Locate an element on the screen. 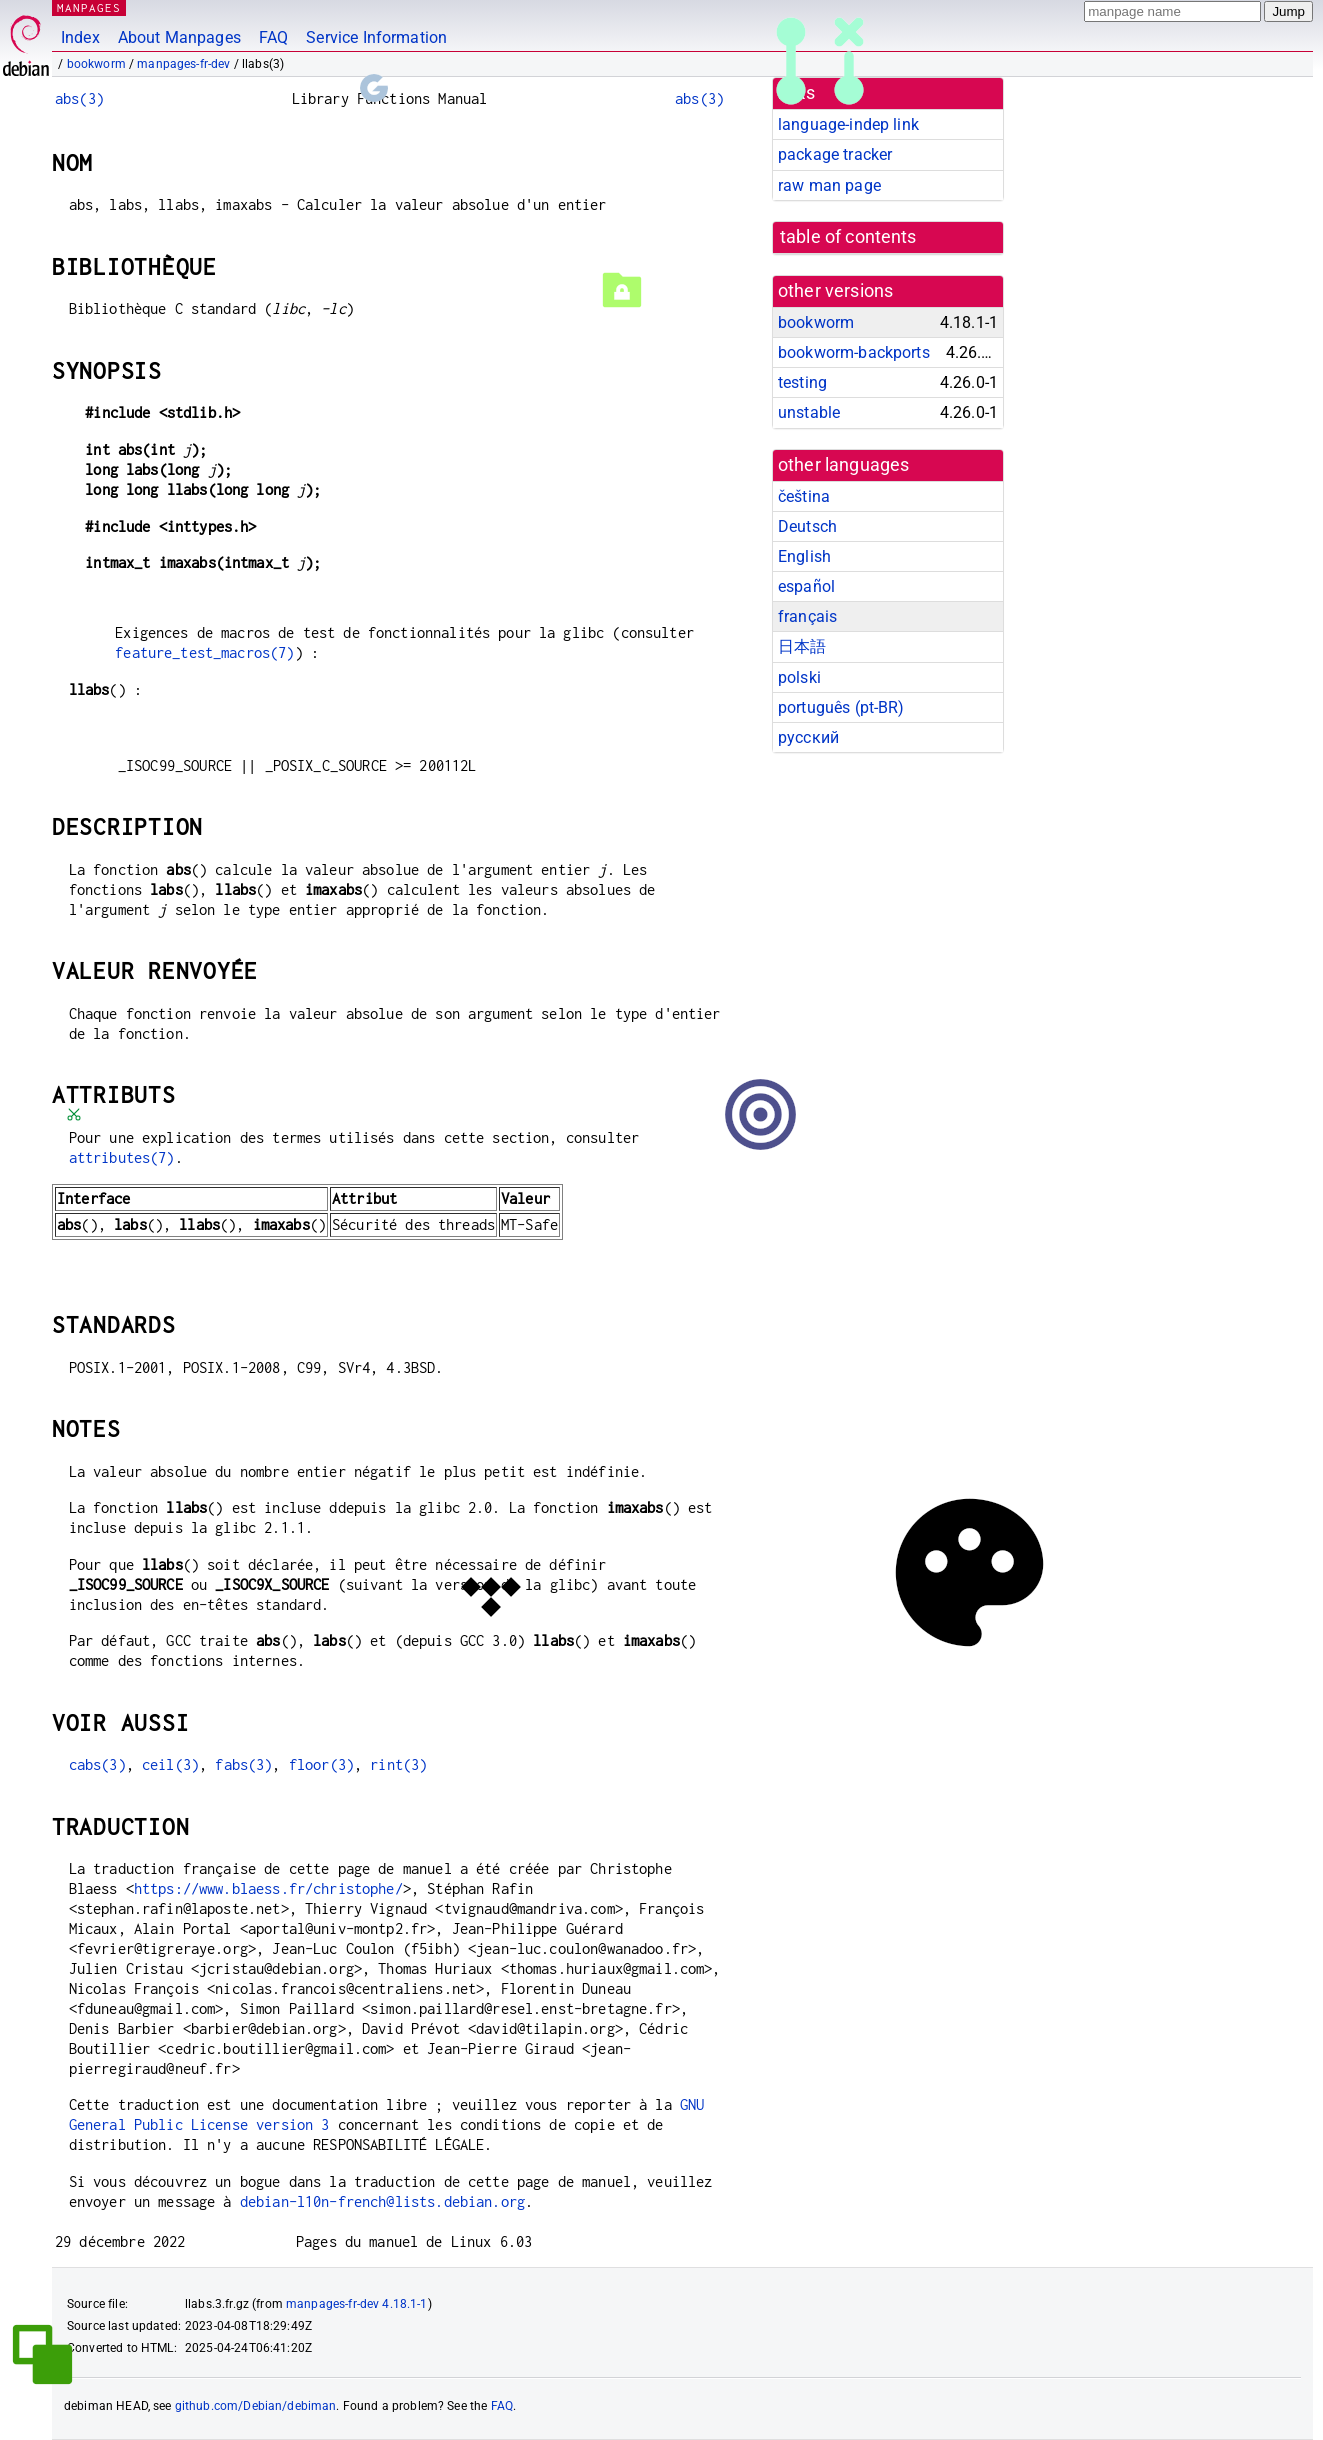 Image resolution: width=1323 pixels, height=2440 pixels. access color or theme customization options is located at coordinates (969, 1572).